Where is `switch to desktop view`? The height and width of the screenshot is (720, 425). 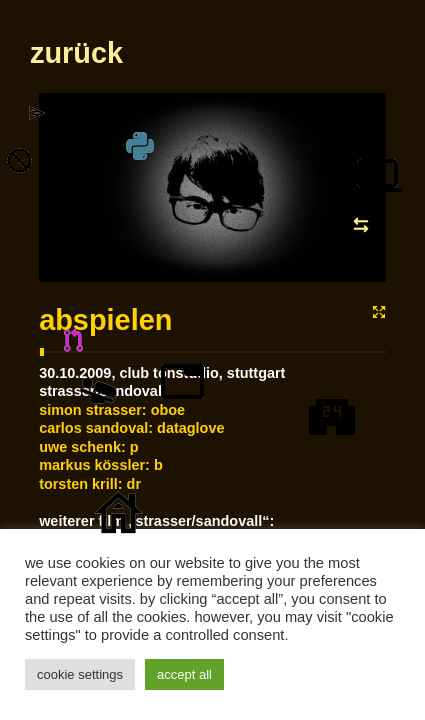 switch to desktop view is located at coordinates (377, 175).